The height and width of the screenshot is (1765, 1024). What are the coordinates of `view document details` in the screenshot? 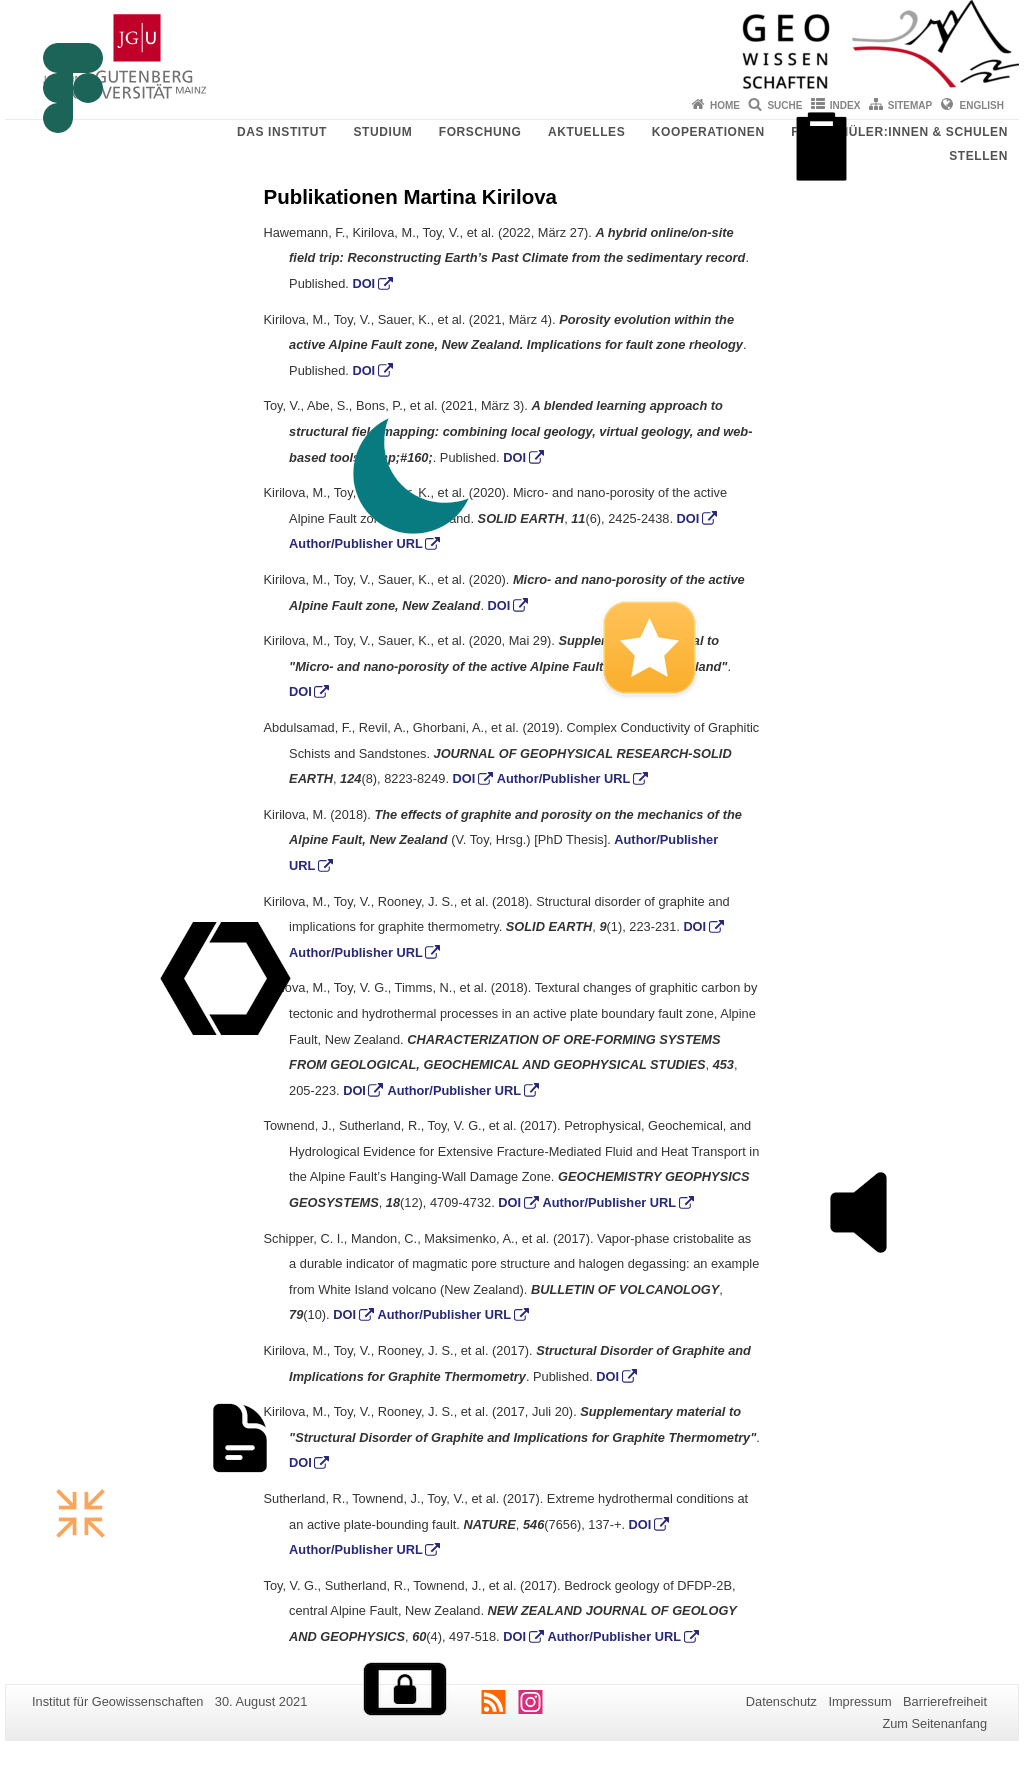 It's located at (240, 1438).